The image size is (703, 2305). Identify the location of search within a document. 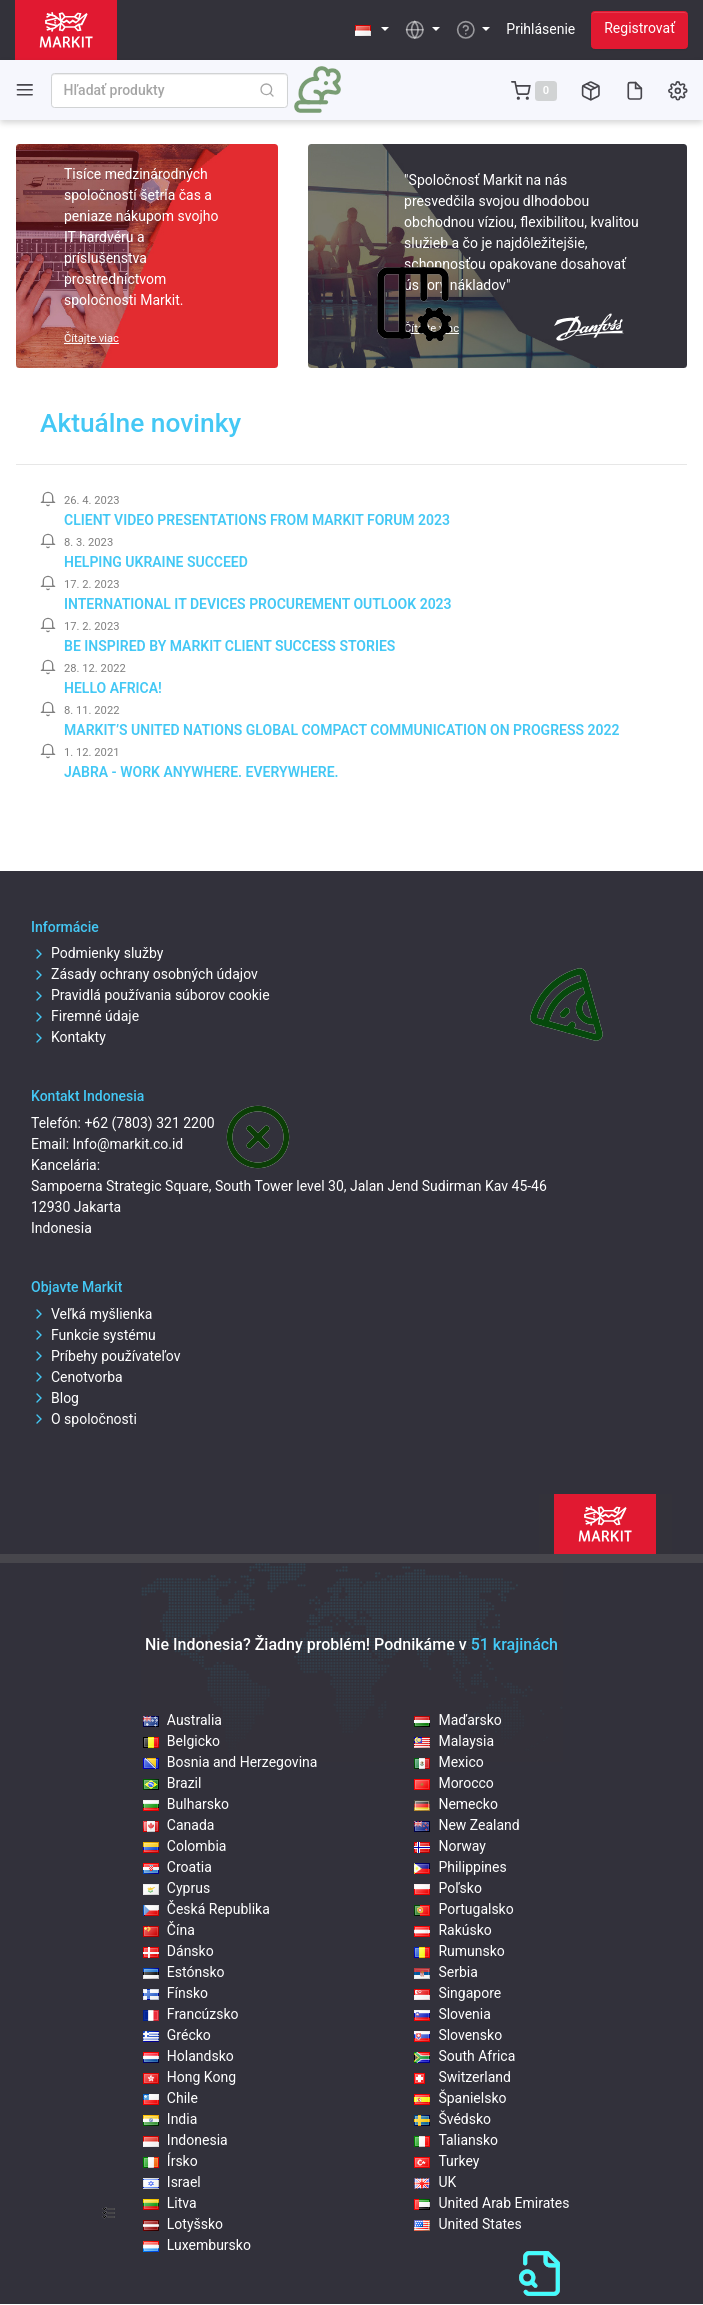
(541, 2273).